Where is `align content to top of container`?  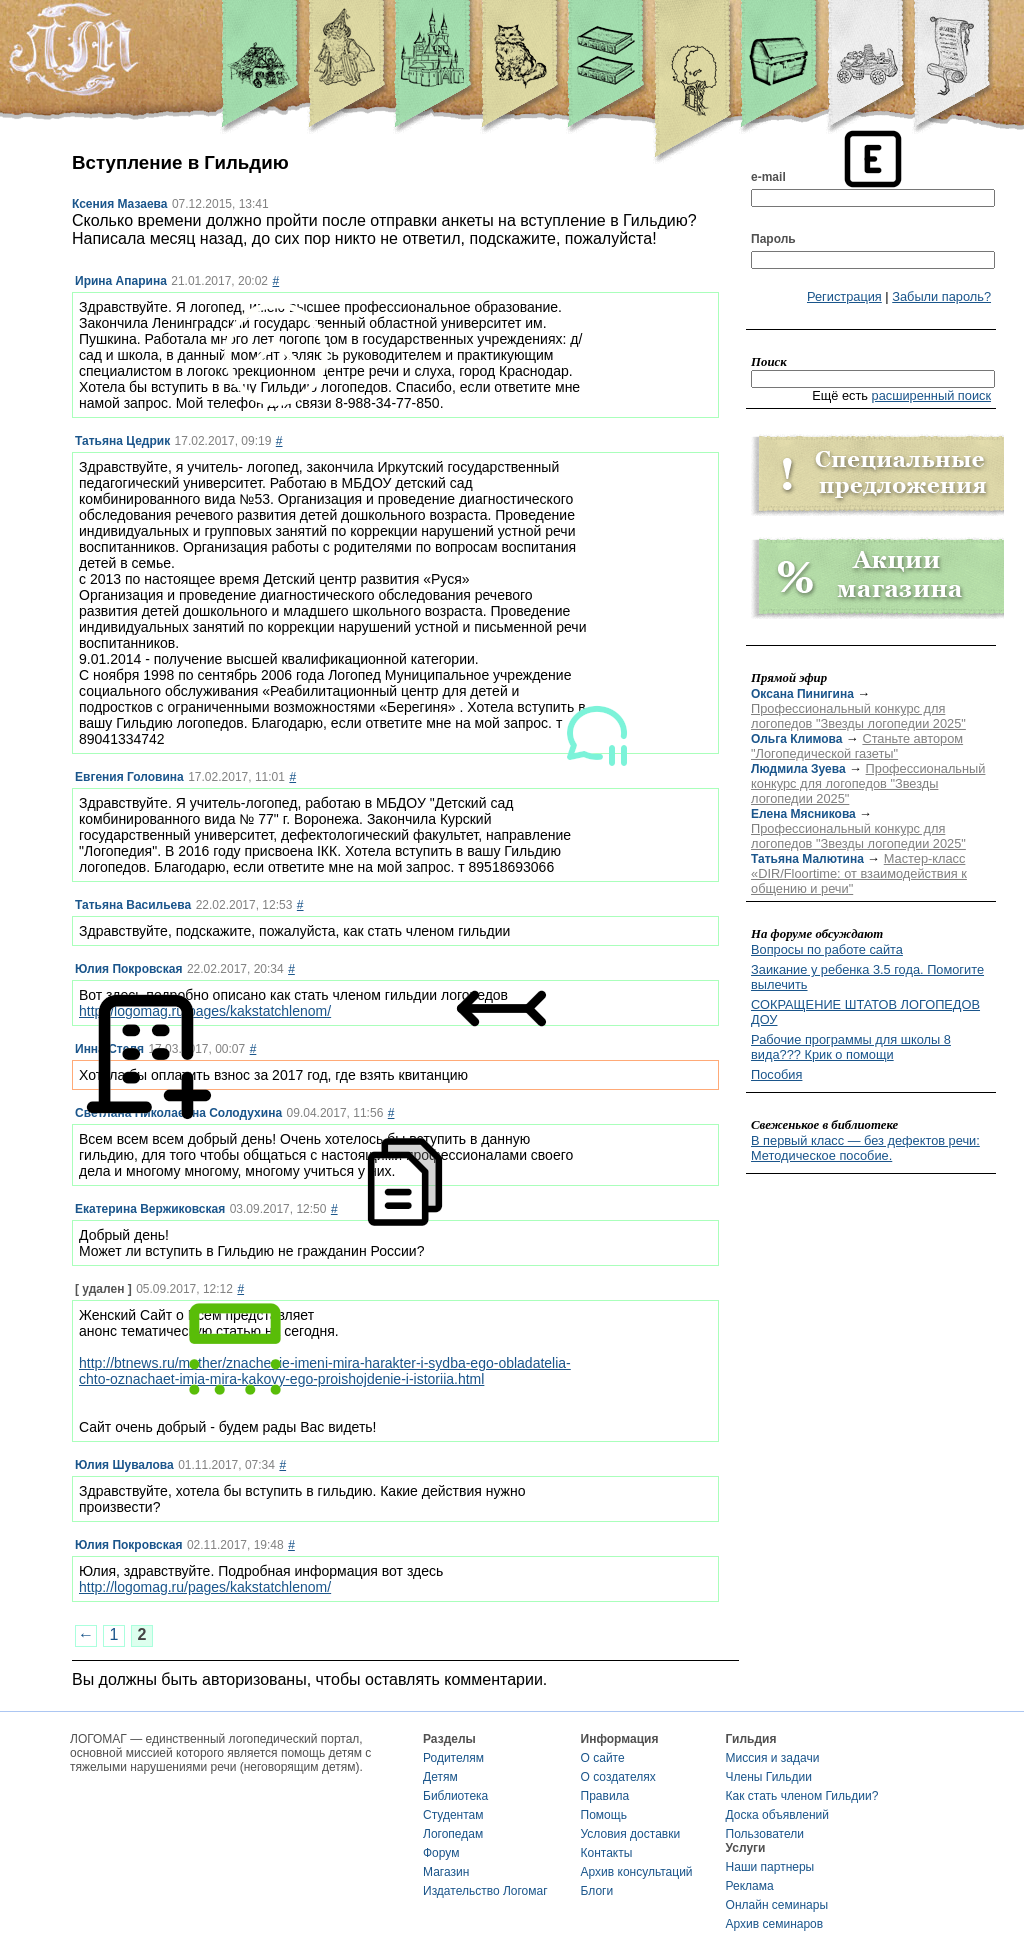 align content to top of container is located at coordinates (235, 1349).